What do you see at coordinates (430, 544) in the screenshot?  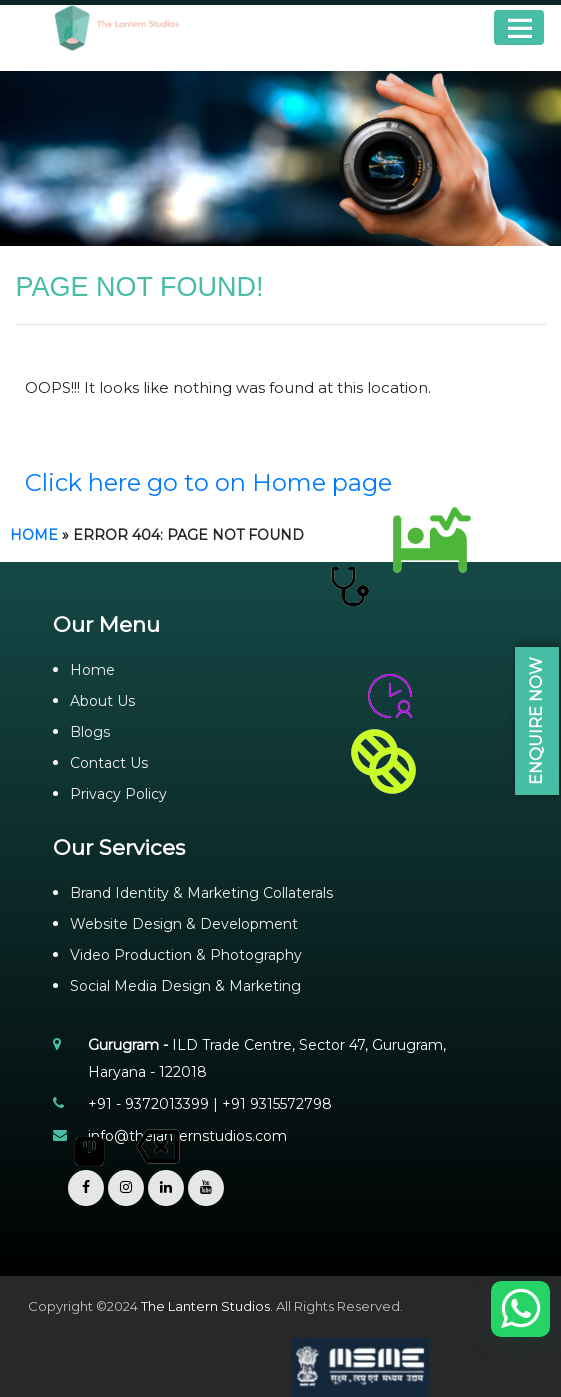 I see `view patient procedures or medical records` at bounding box center [430, 544].